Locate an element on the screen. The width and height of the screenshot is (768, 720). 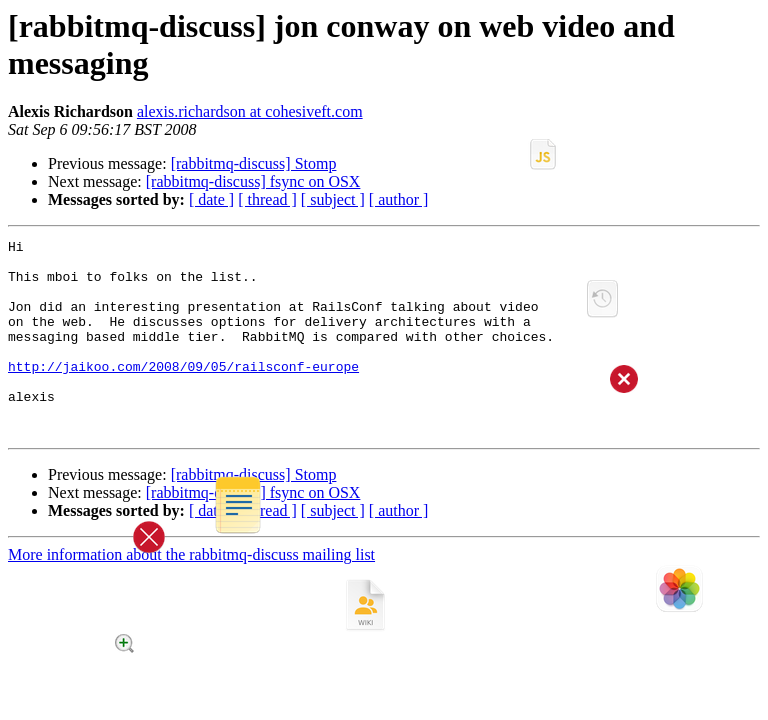
dismiss or cancel a dialog is located at coordinates (624, 379).